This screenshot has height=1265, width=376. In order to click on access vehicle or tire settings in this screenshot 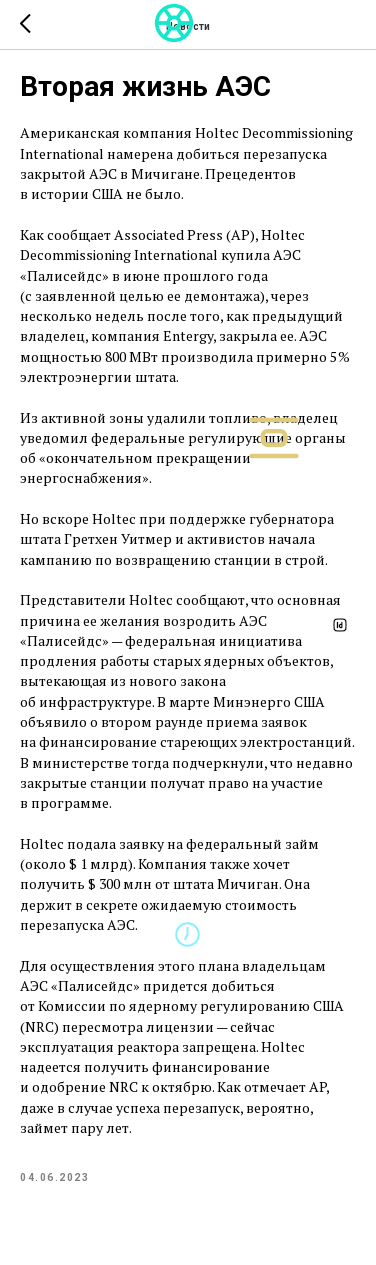, I will do `click(174, 23)`.